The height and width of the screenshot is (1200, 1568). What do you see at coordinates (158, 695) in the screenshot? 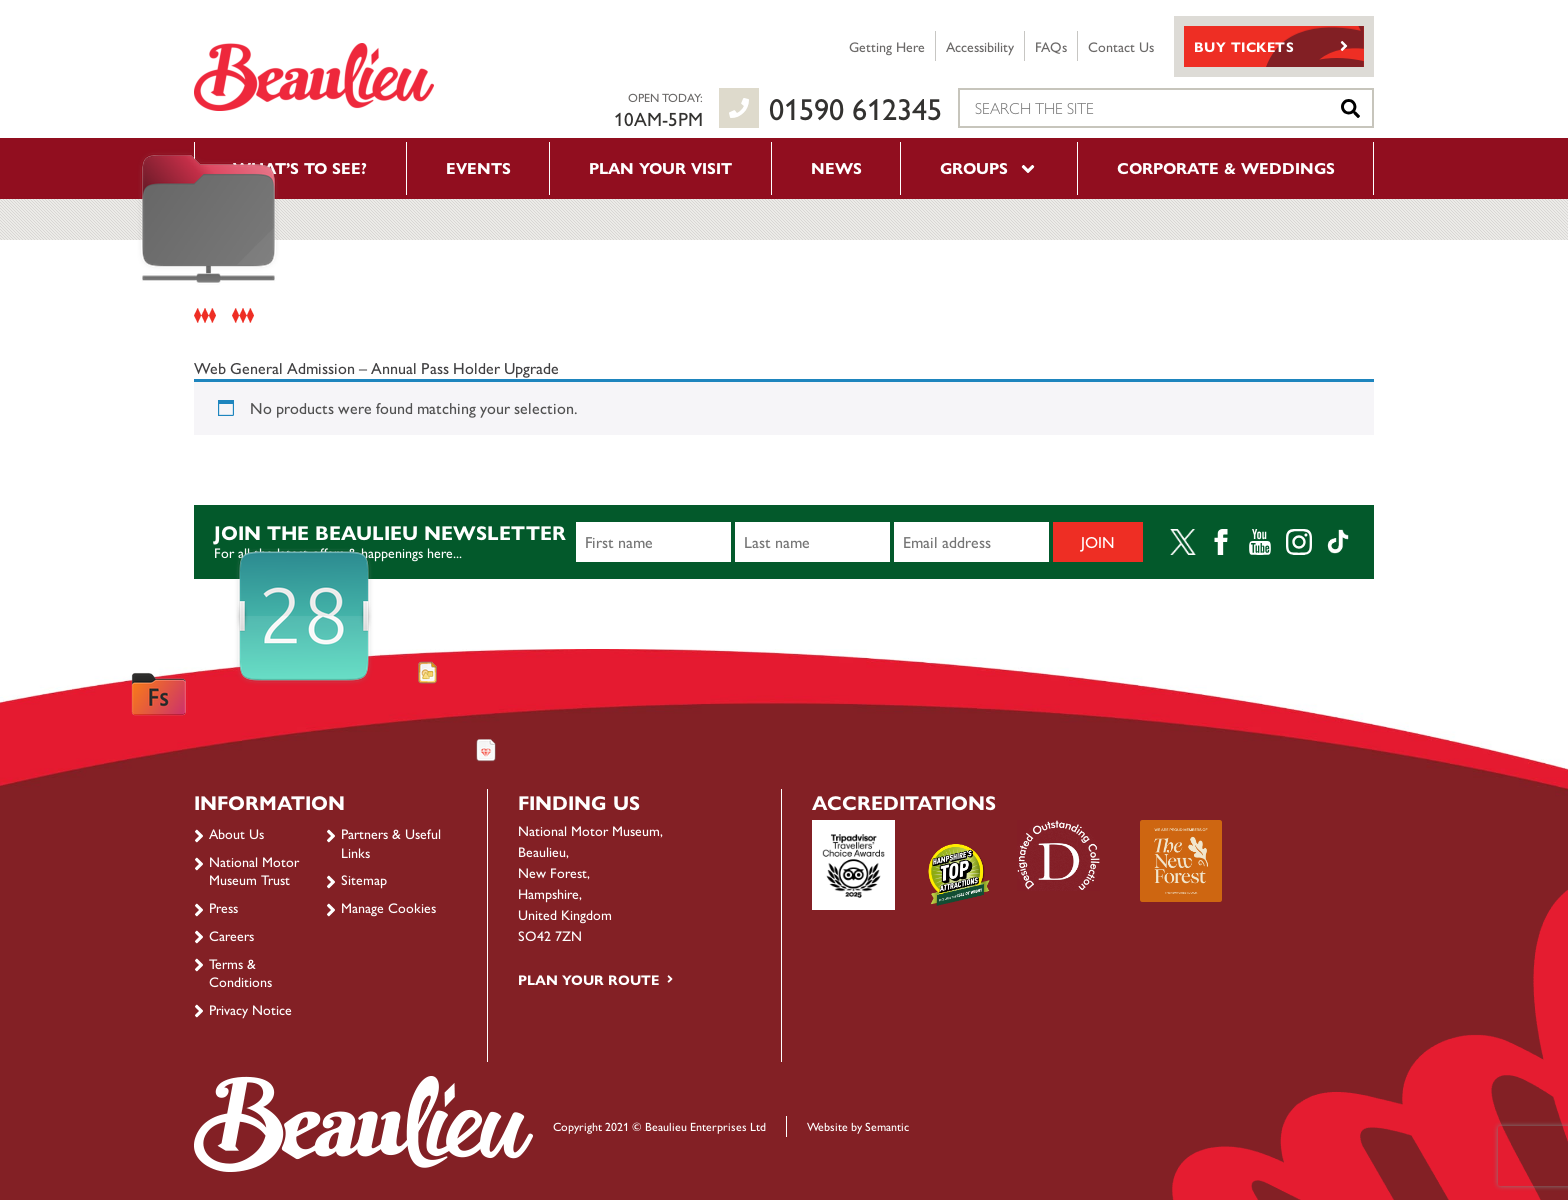
I see `open adobe fuse project folder` at bounding box center [158, 695].